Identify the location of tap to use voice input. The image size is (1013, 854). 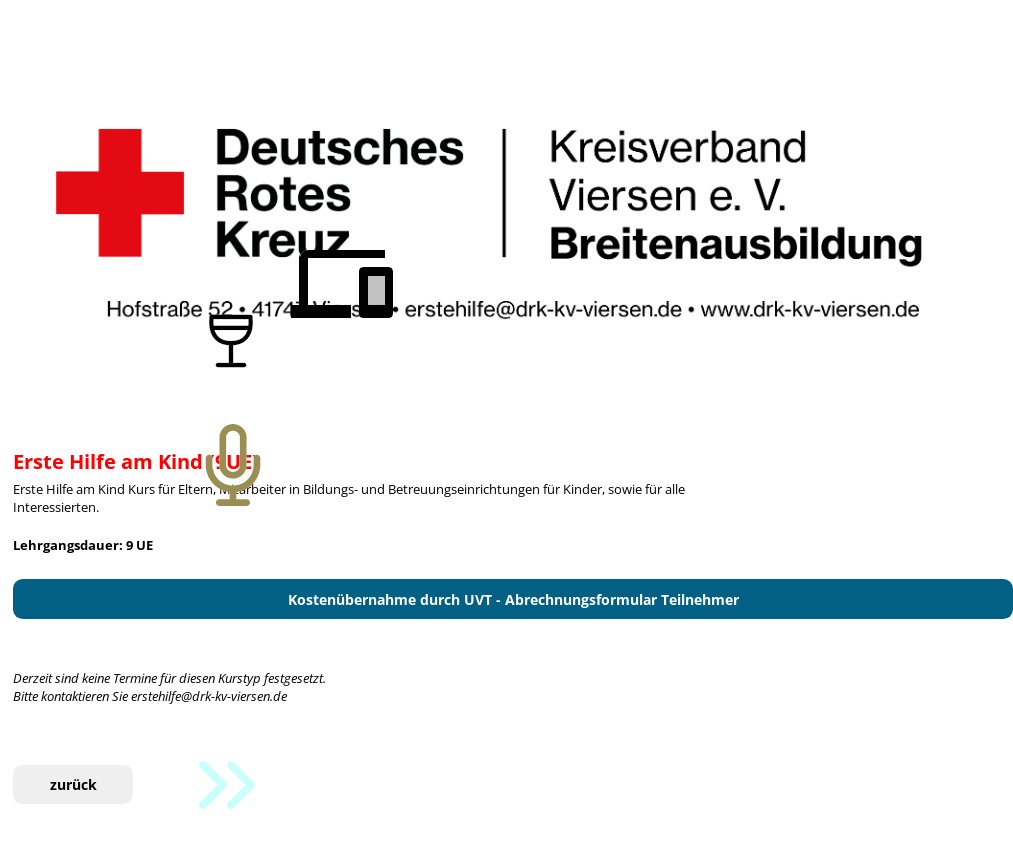
(233, 465).